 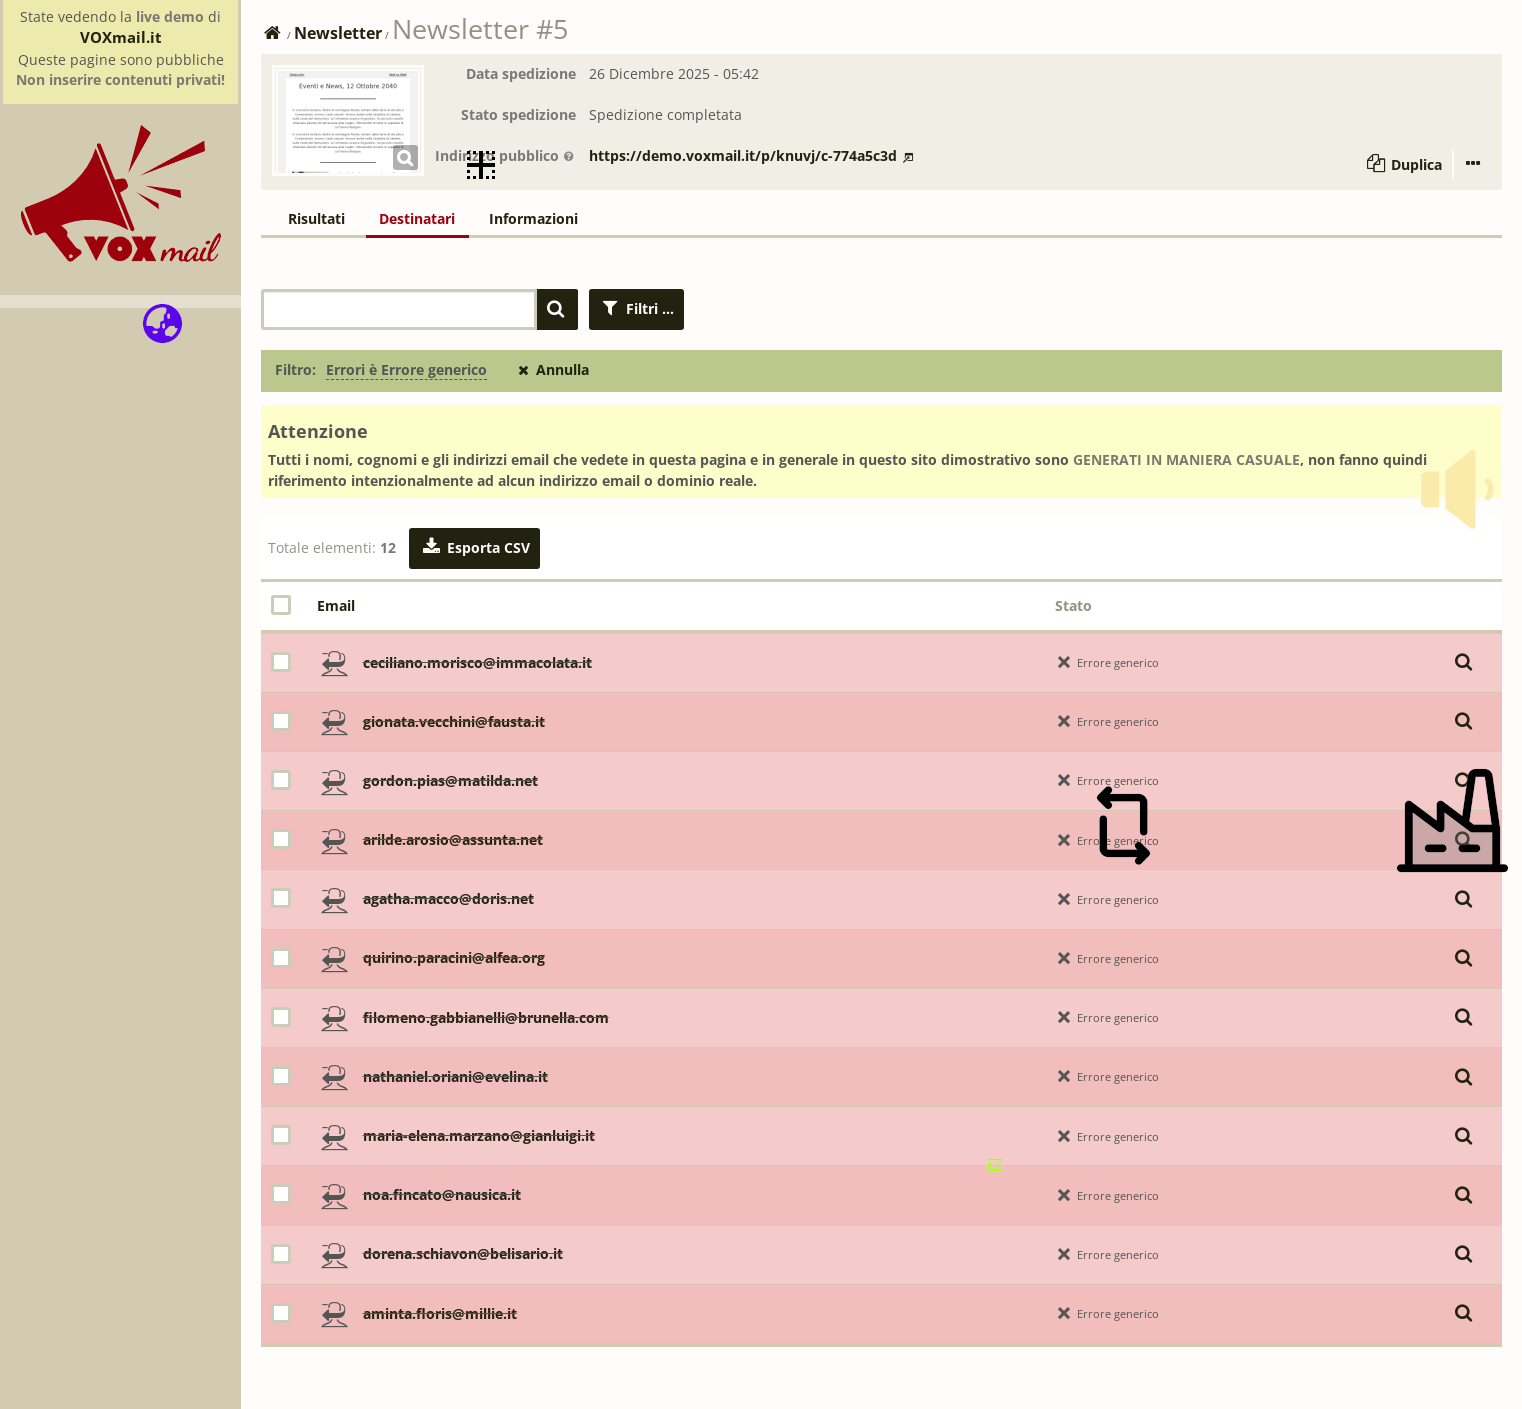 I want to click on adjust volume to low level, so click(x=1463, y=489).